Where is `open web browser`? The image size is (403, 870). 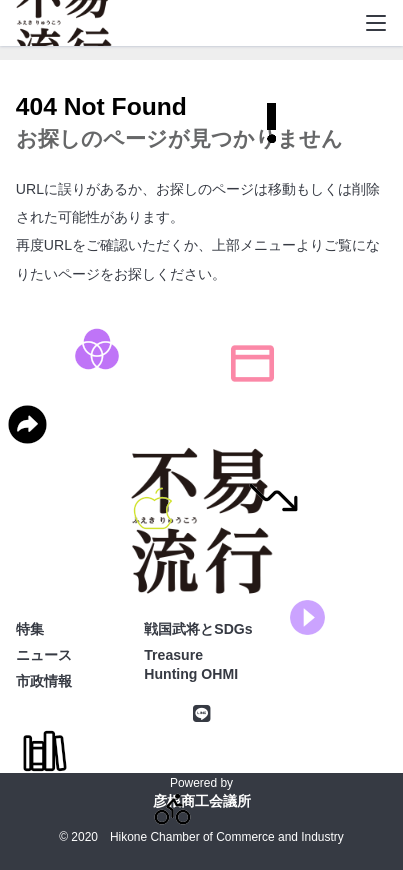 open web browser is located at coordinates (252, 363).